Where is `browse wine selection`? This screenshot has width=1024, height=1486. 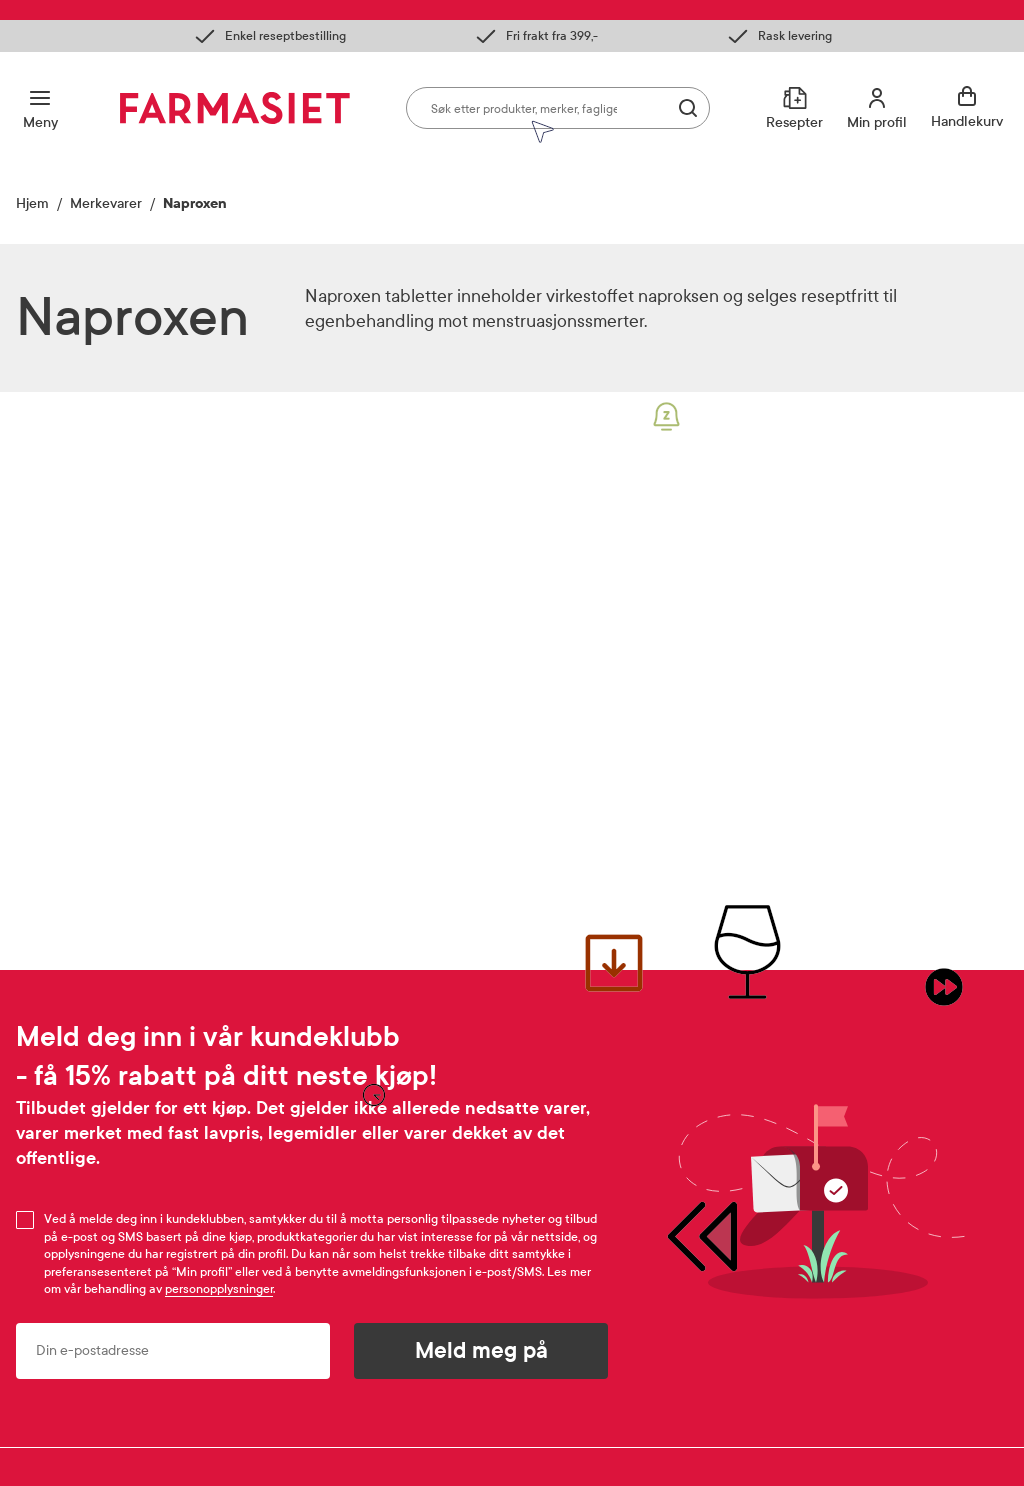
browse wine selection is located at coordinates (747, 948).